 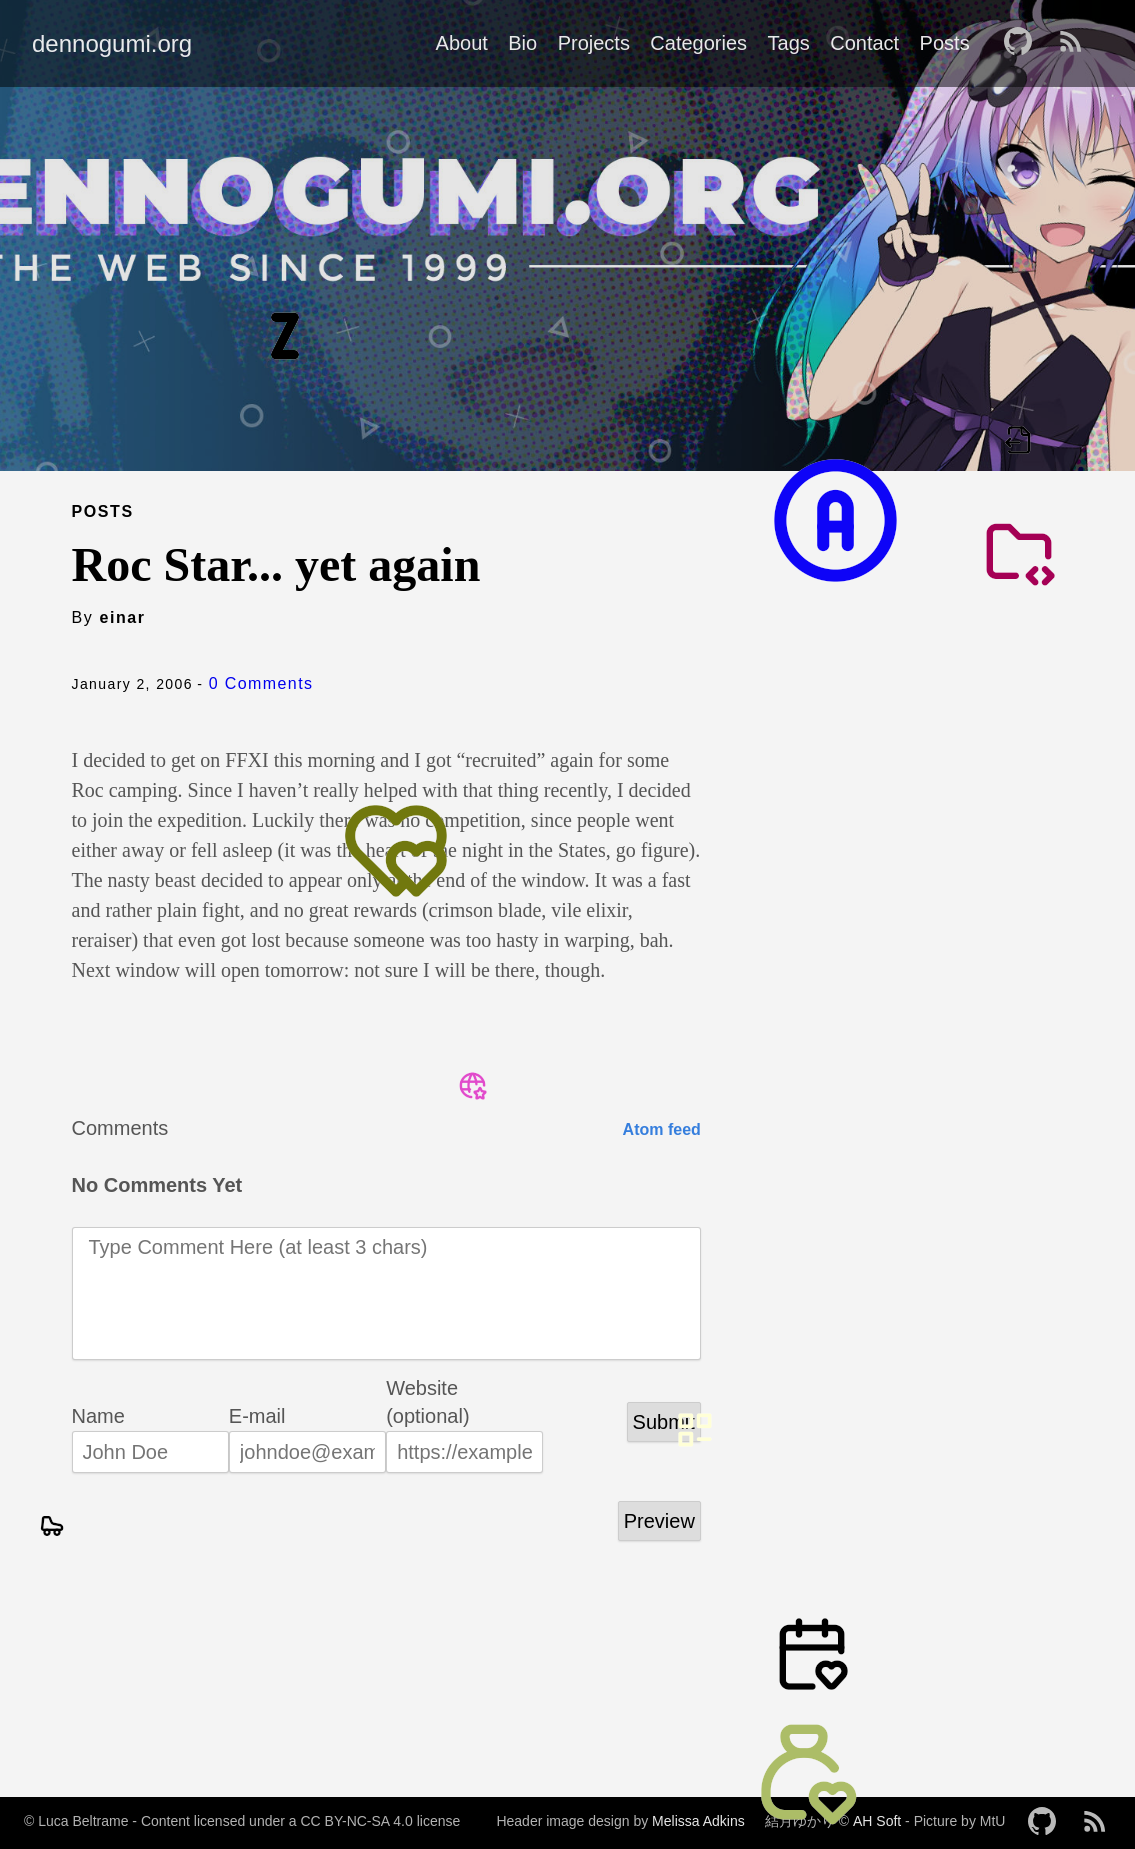 I want to click on indicates z-index or layer ordering option, so click(x=285, y=336).